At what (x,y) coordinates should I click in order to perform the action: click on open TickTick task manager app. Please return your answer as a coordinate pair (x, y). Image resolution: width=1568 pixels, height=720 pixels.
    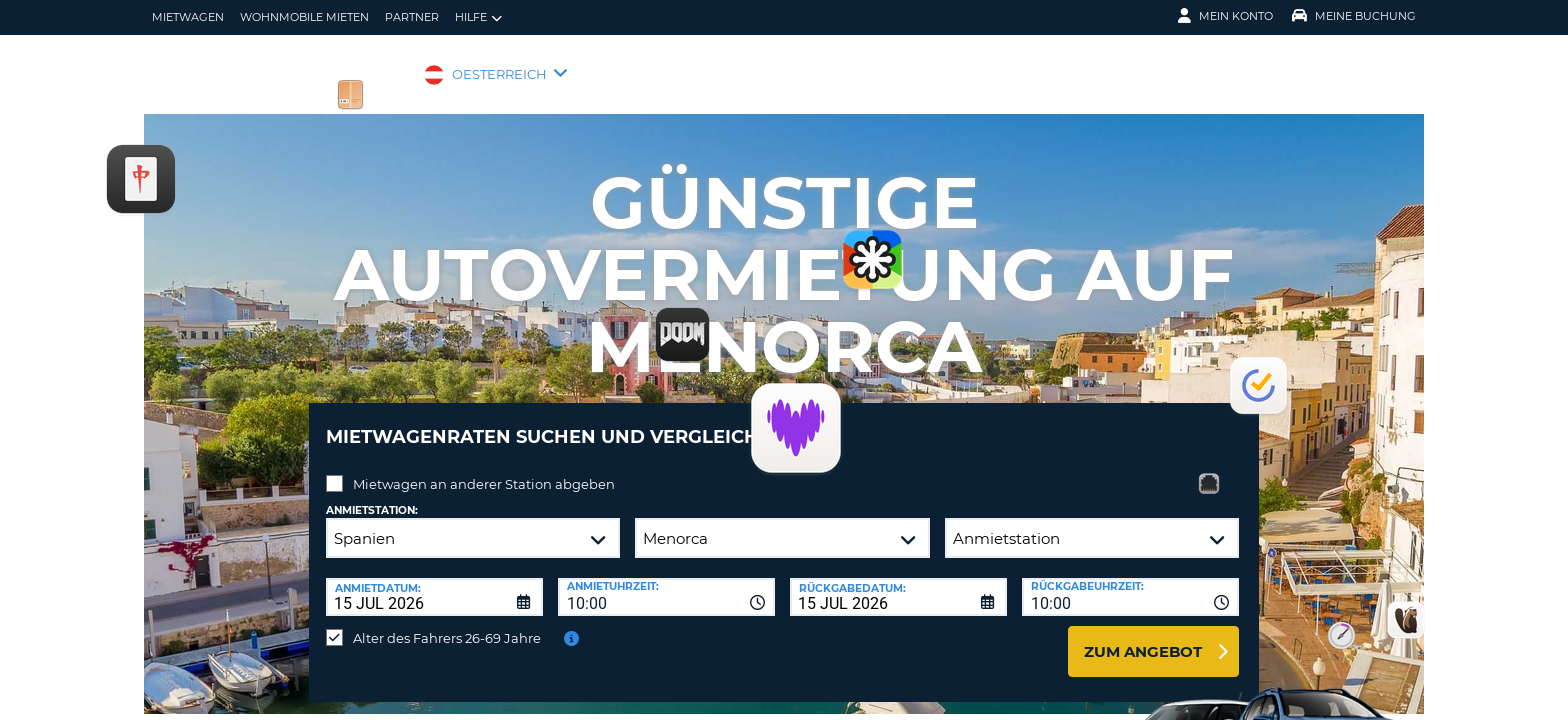
    Looking at the image, I should click on (1258, 385).